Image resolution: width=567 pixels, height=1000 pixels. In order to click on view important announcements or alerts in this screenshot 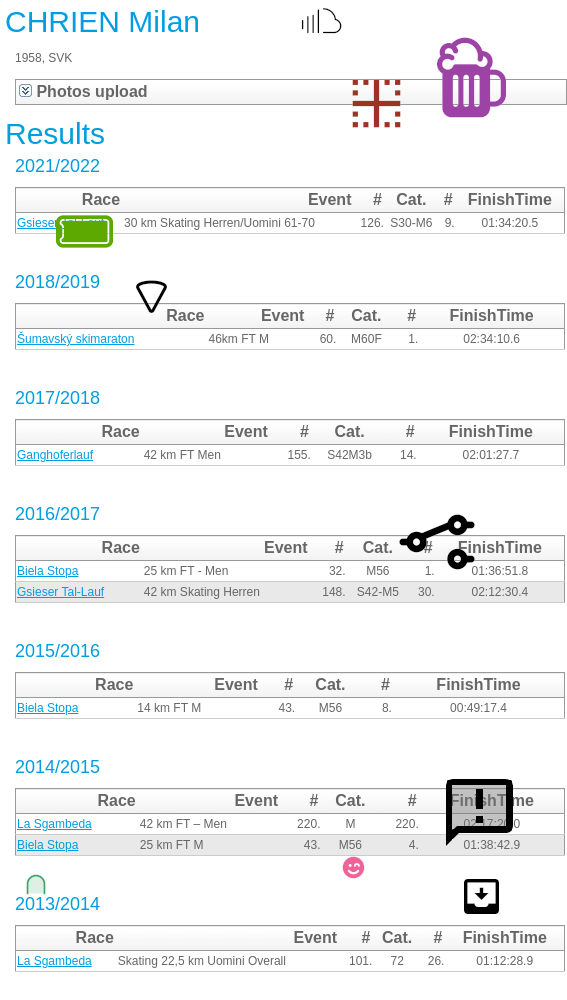, I will do `click(479, 812)`.